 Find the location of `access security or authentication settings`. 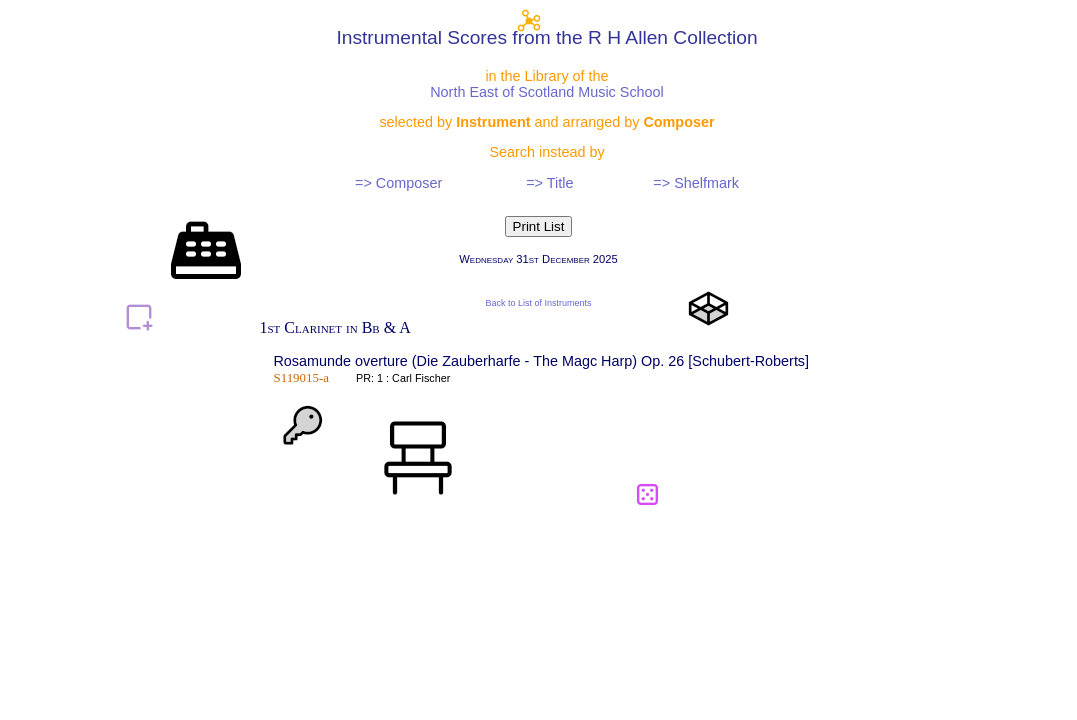

access security or authentication settings is located at coordinates (302, 426).